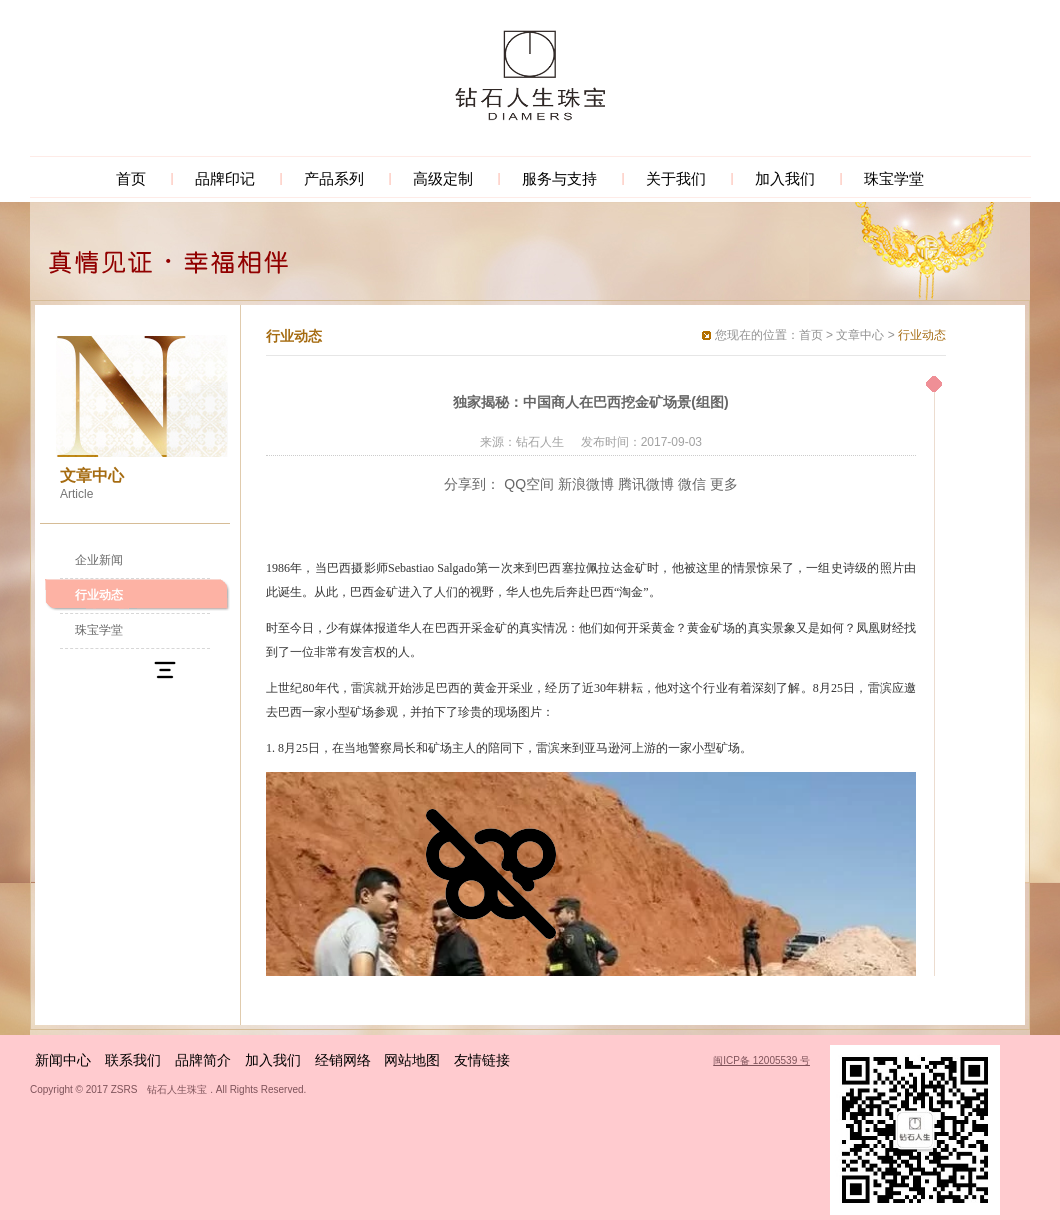 Image resolution: width=1060 pixels, height=1220 pixels. What do you see at coordinates (491, 874) in the screenshot?
I see `olympics feature disabled` at bounding box center [491, 874].